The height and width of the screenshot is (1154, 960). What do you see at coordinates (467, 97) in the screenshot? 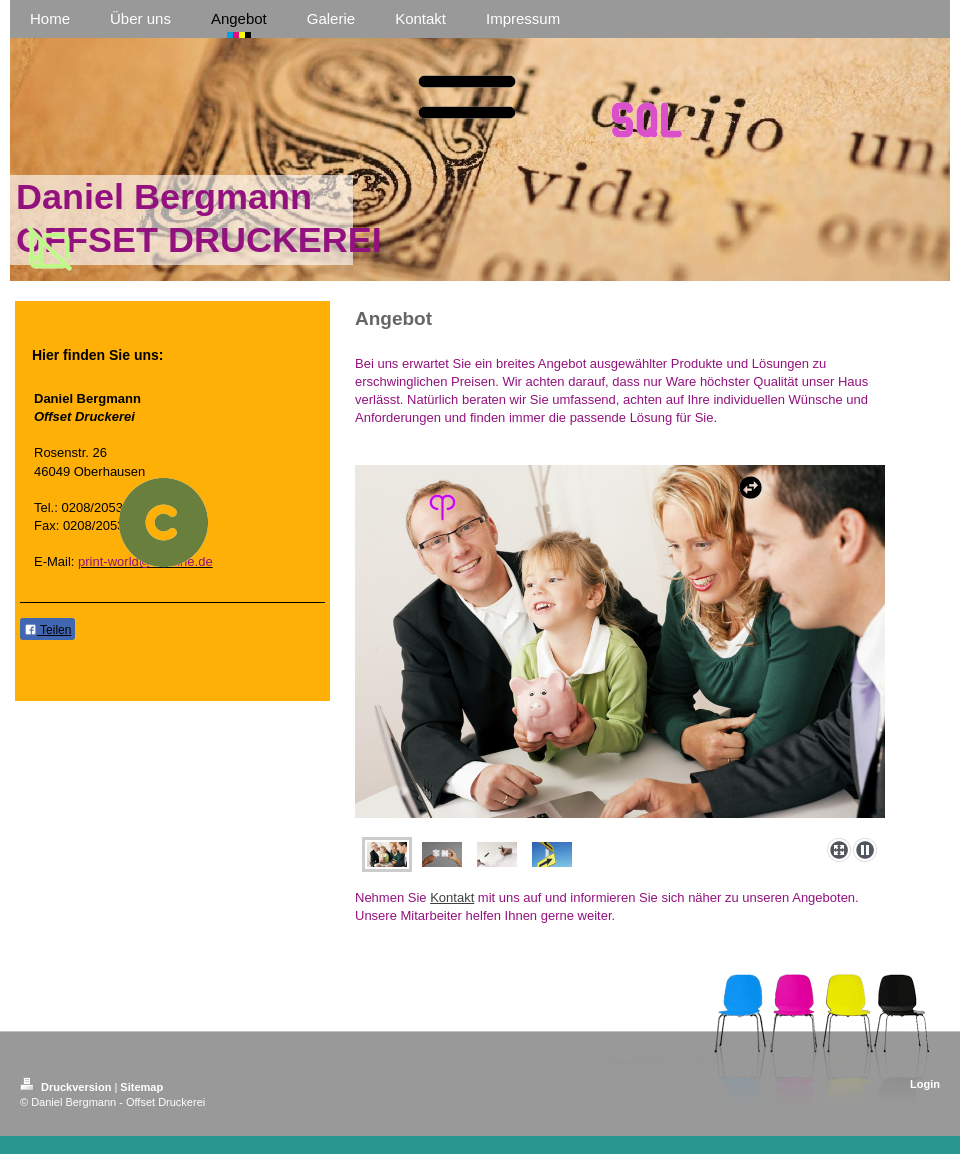
I see `equals or comparison function` at bounding box center [467, 97].